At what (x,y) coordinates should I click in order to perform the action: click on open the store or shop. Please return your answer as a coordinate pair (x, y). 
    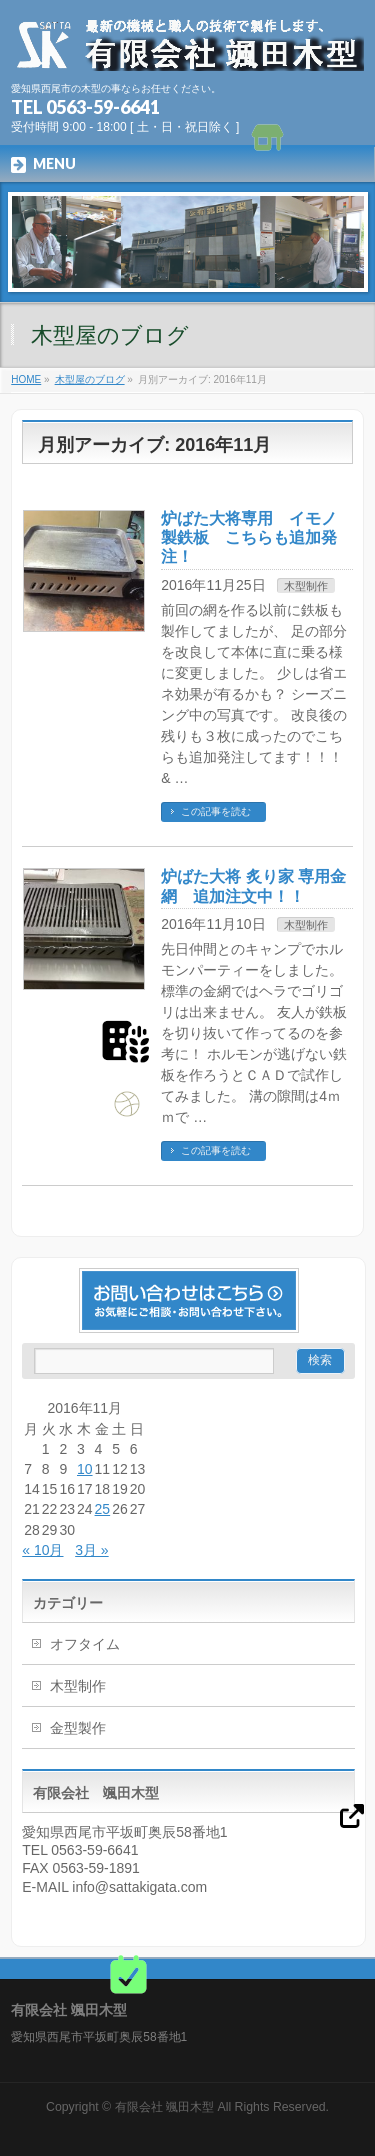
    Looking at the image, I should click on (267, 137).